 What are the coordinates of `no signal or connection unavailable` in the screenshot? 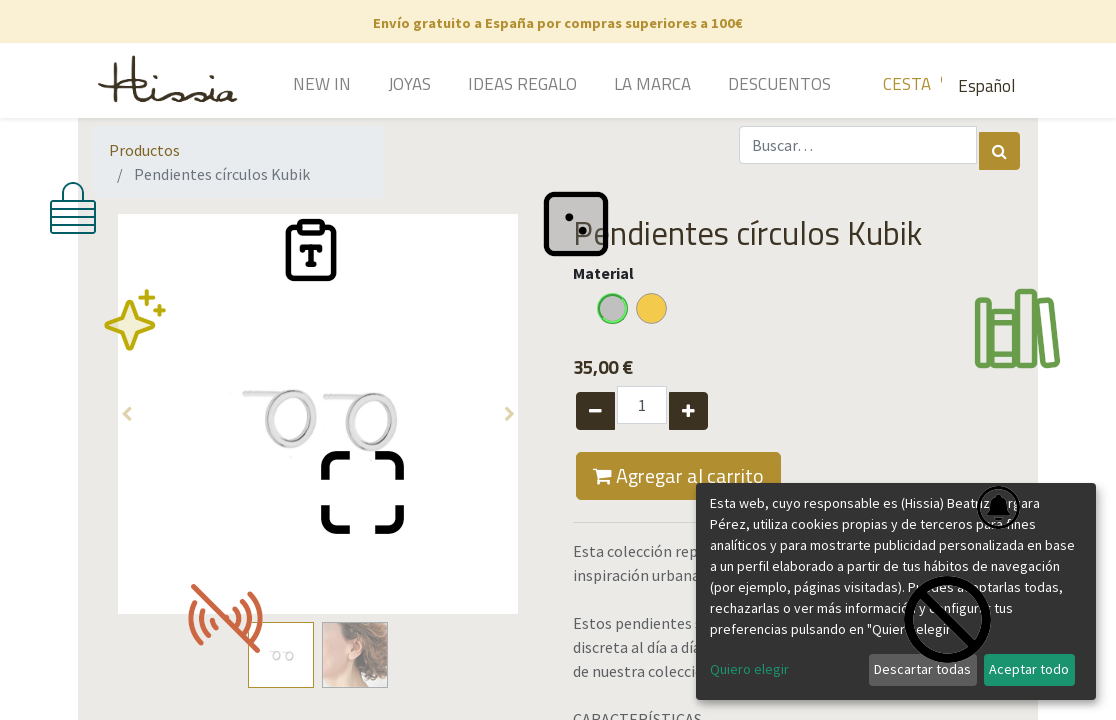 It's located at (225, 618).